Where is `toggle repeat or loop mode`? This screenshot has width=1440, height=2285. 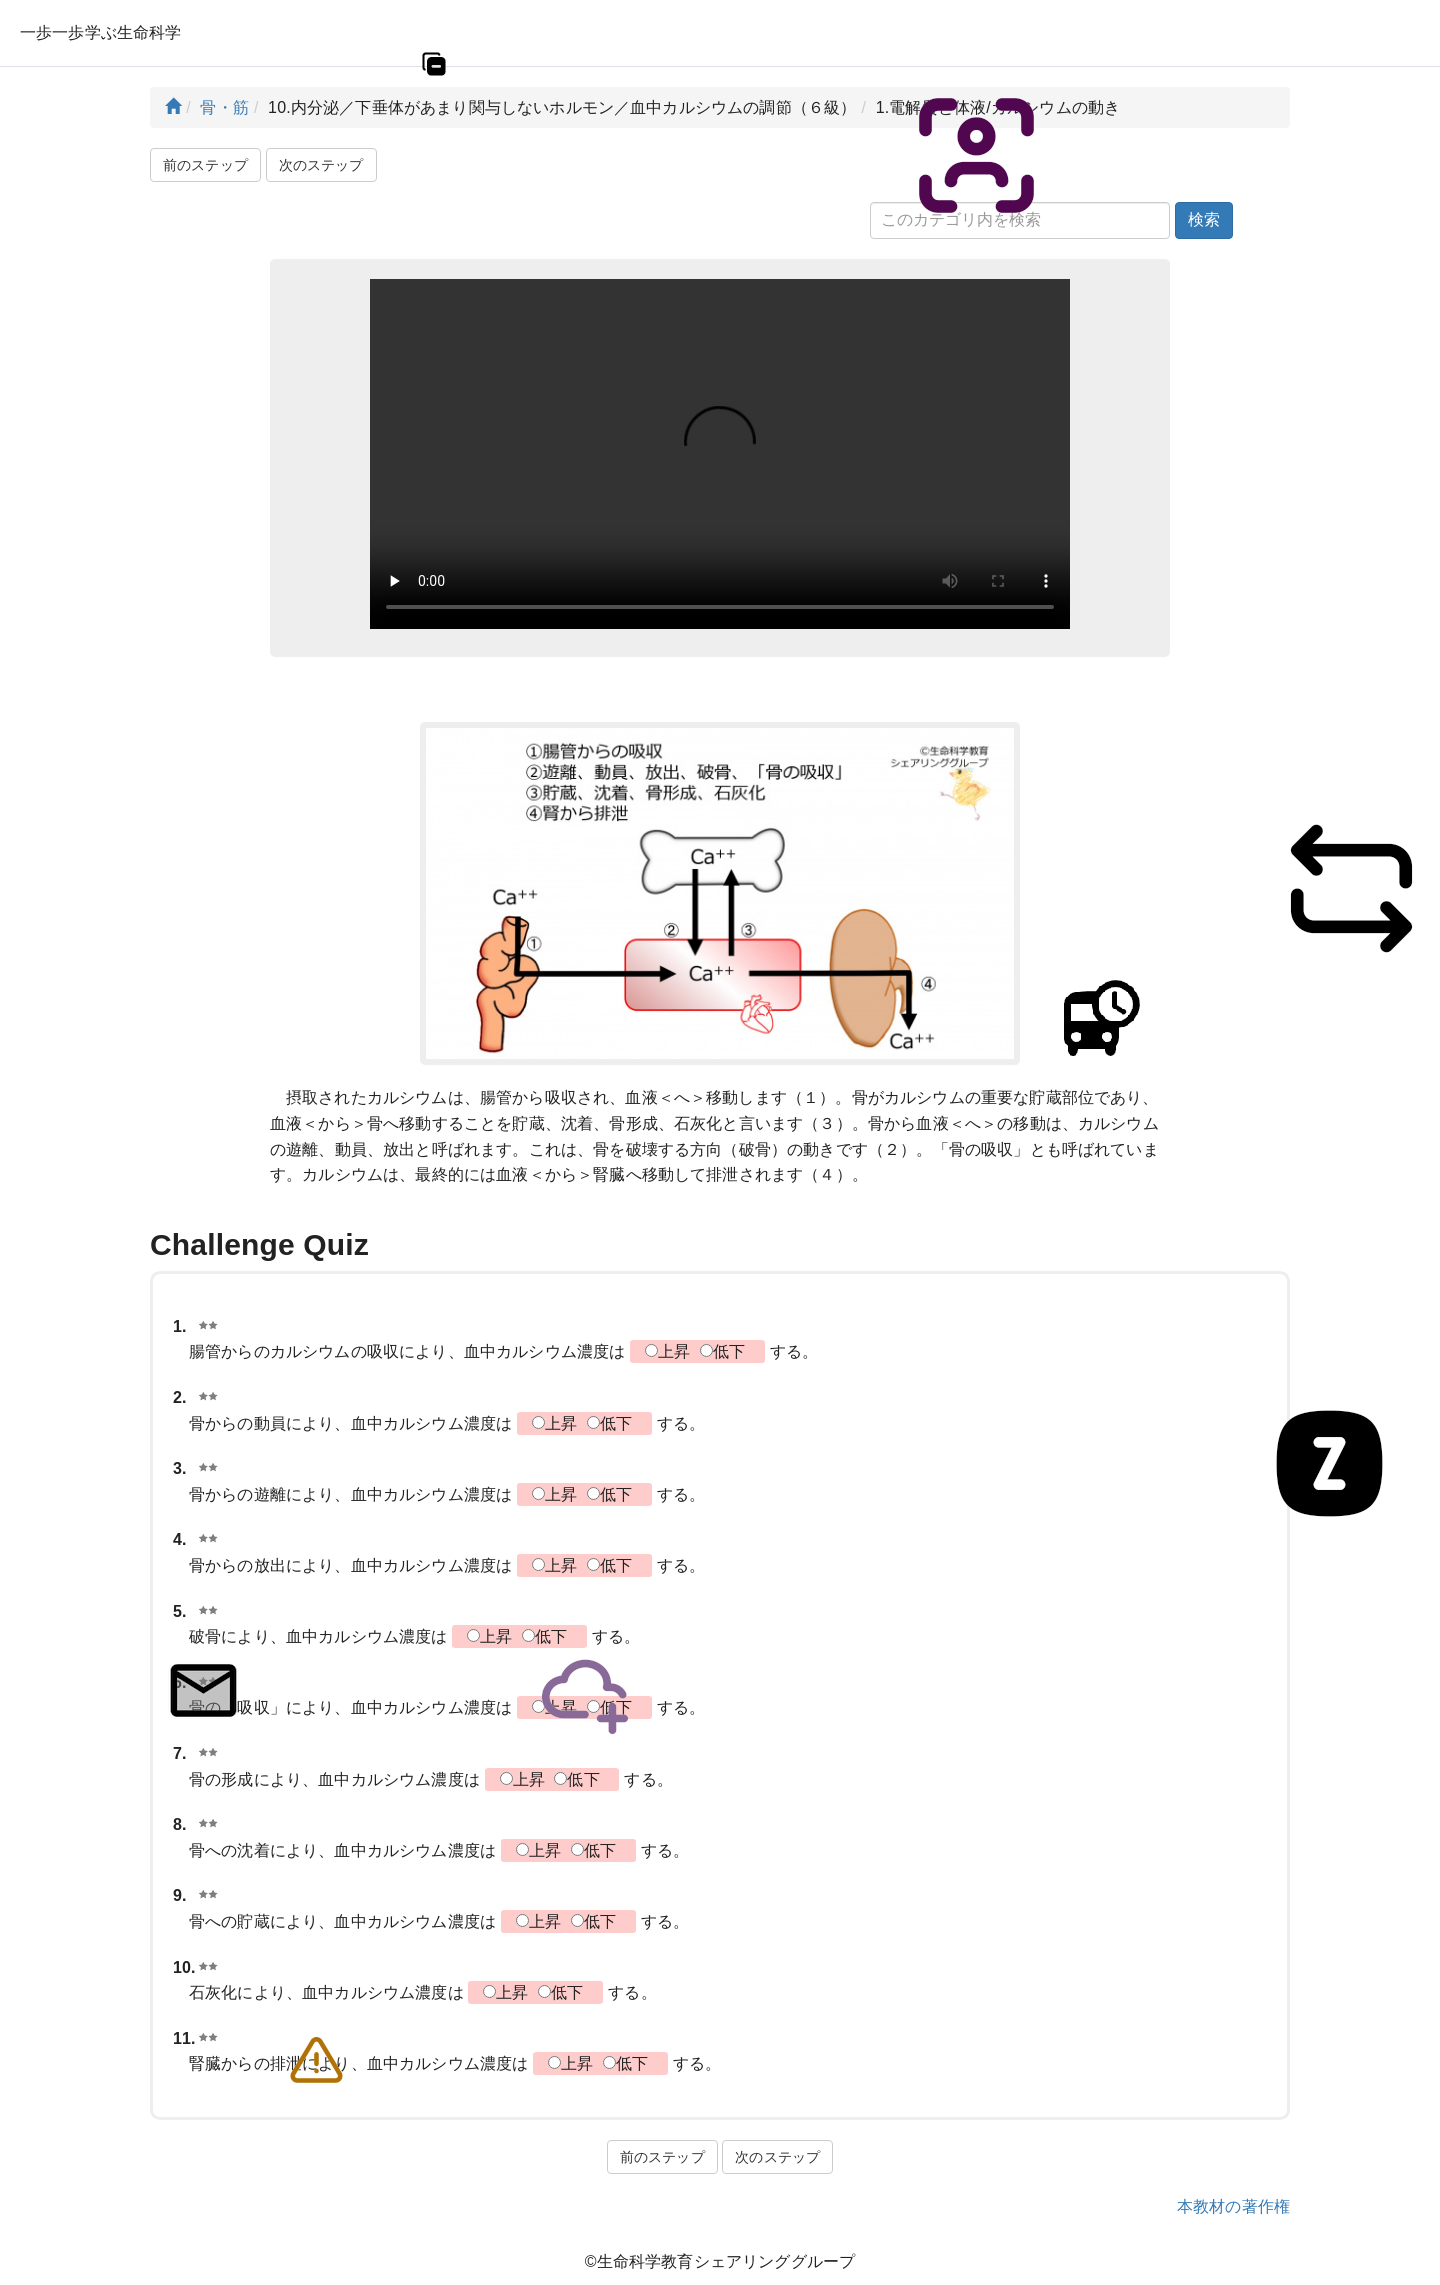
toggle repeat or loop mode is located at coordinates (1351, 888).